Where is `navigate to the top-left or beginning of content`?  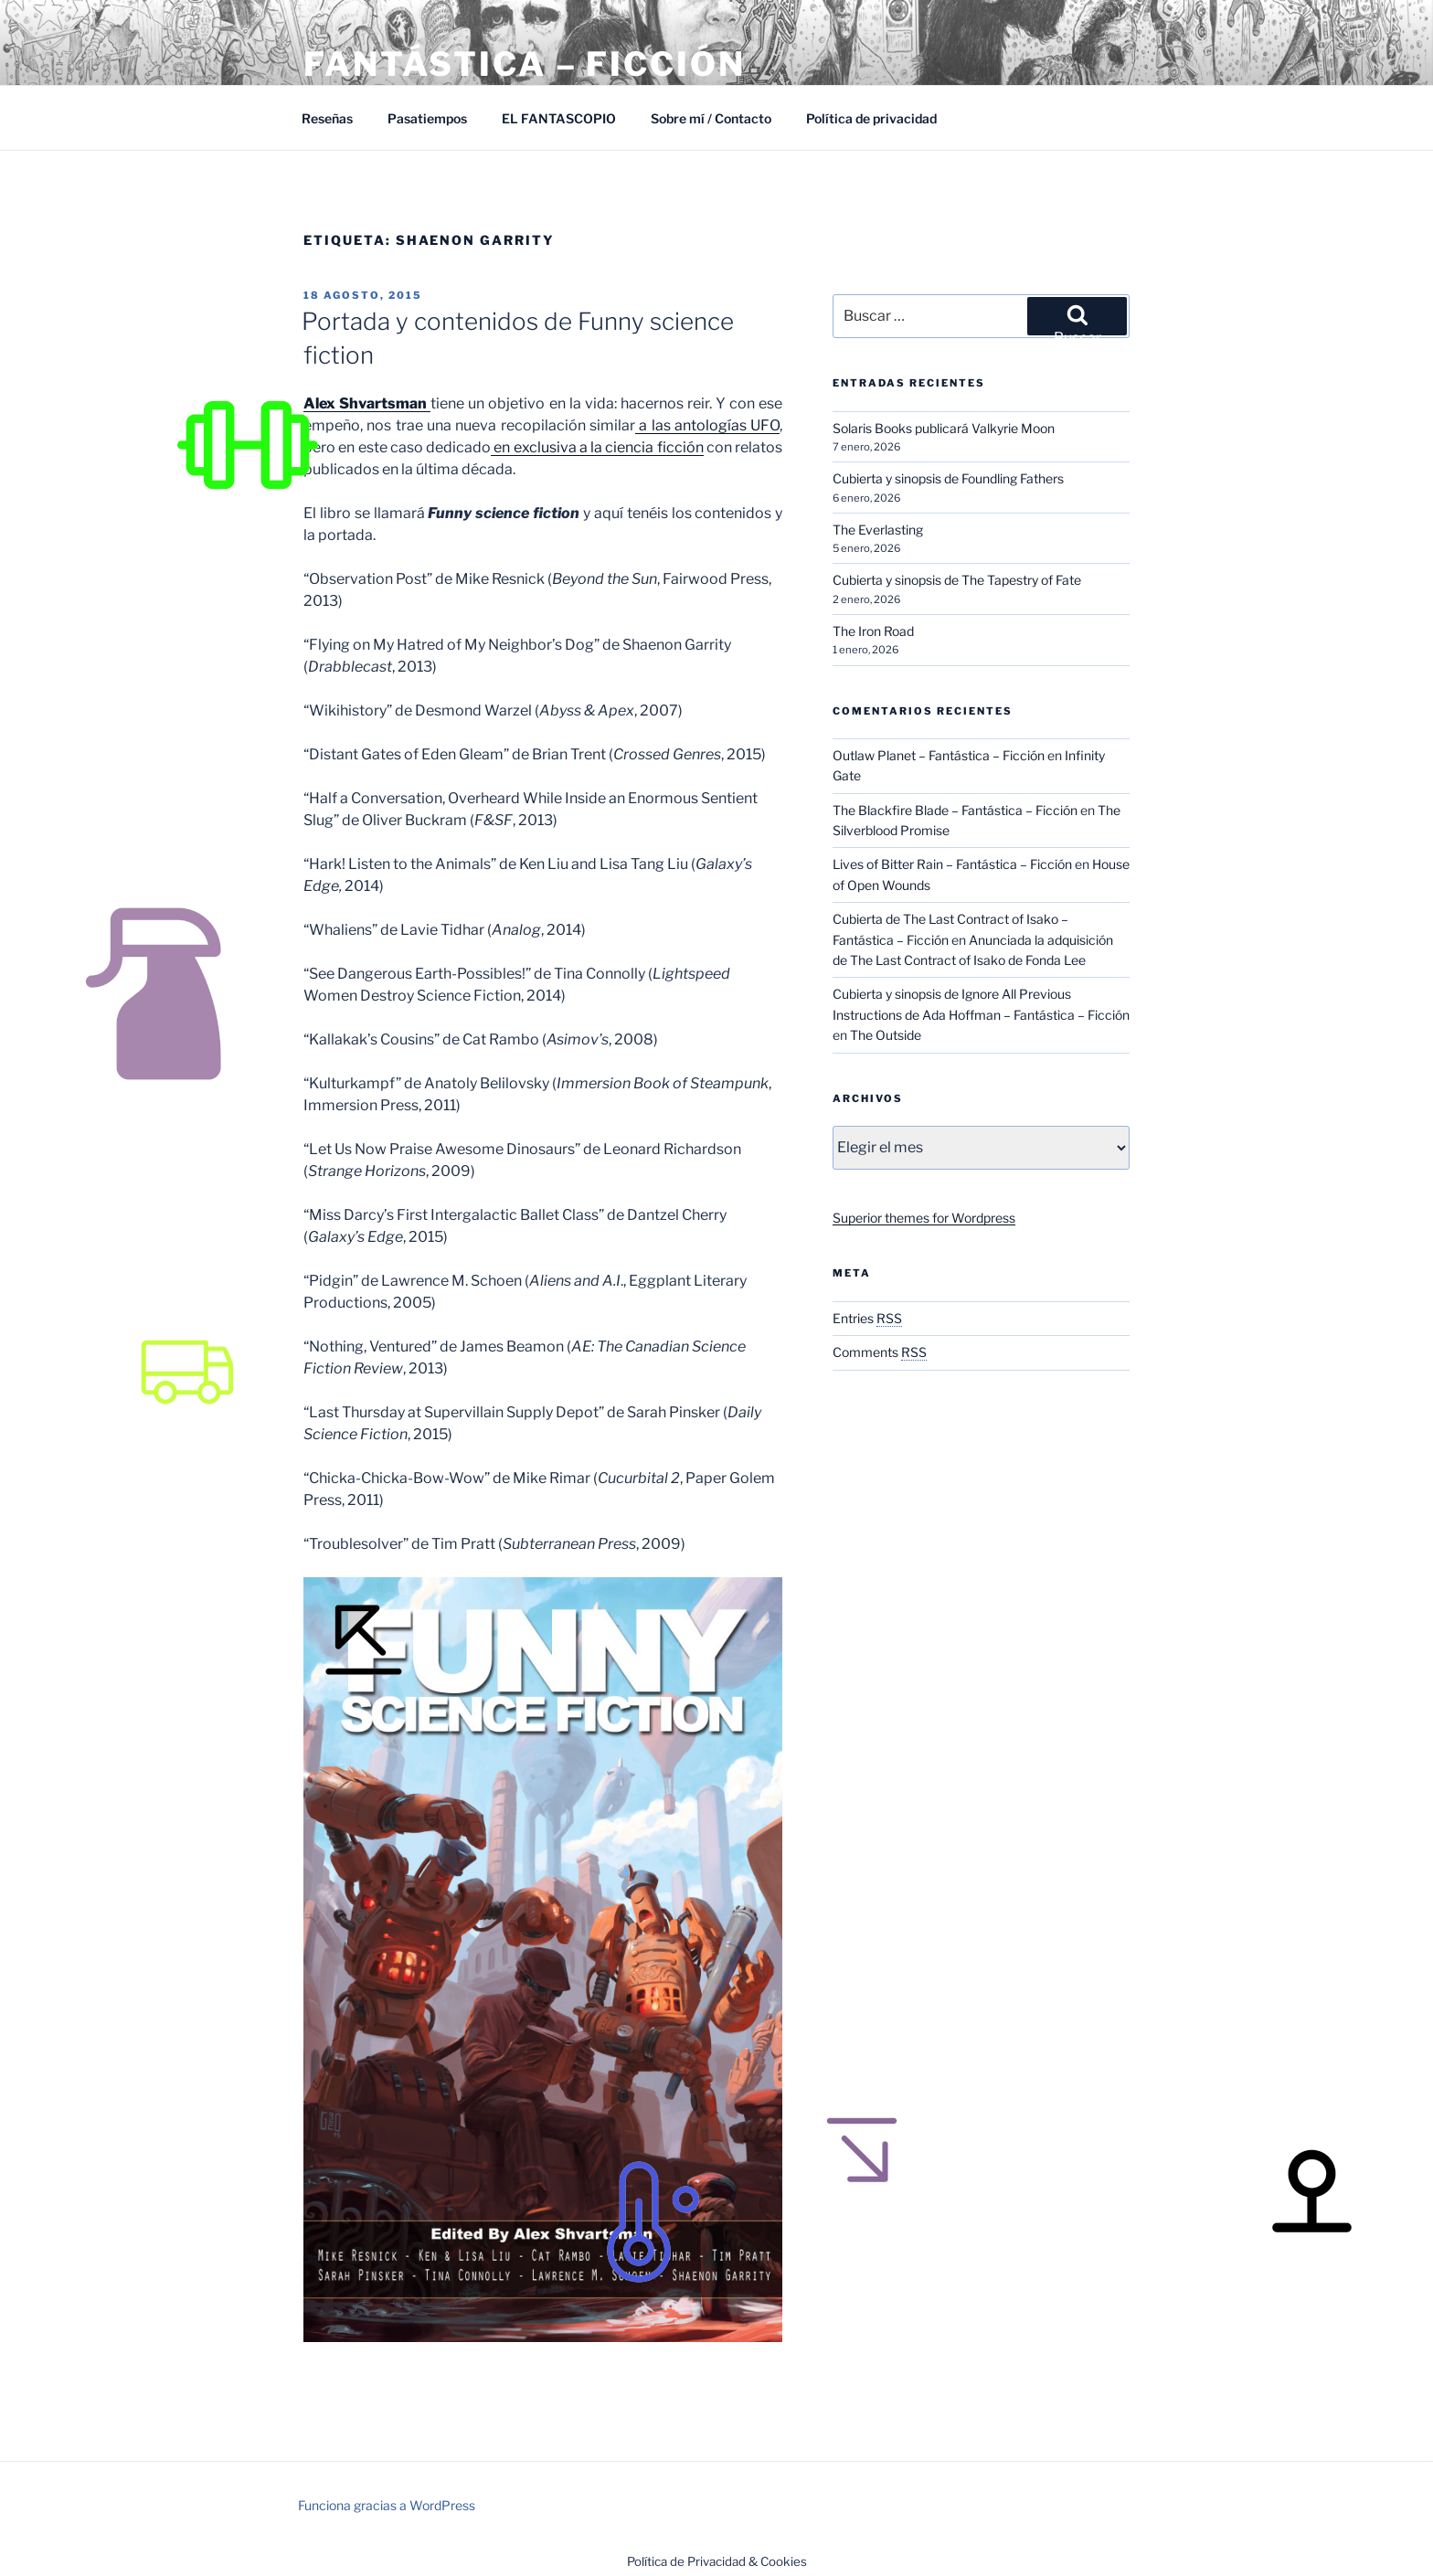
navigate to the top-left or beginning of content is located at coordinates (360, 1639).